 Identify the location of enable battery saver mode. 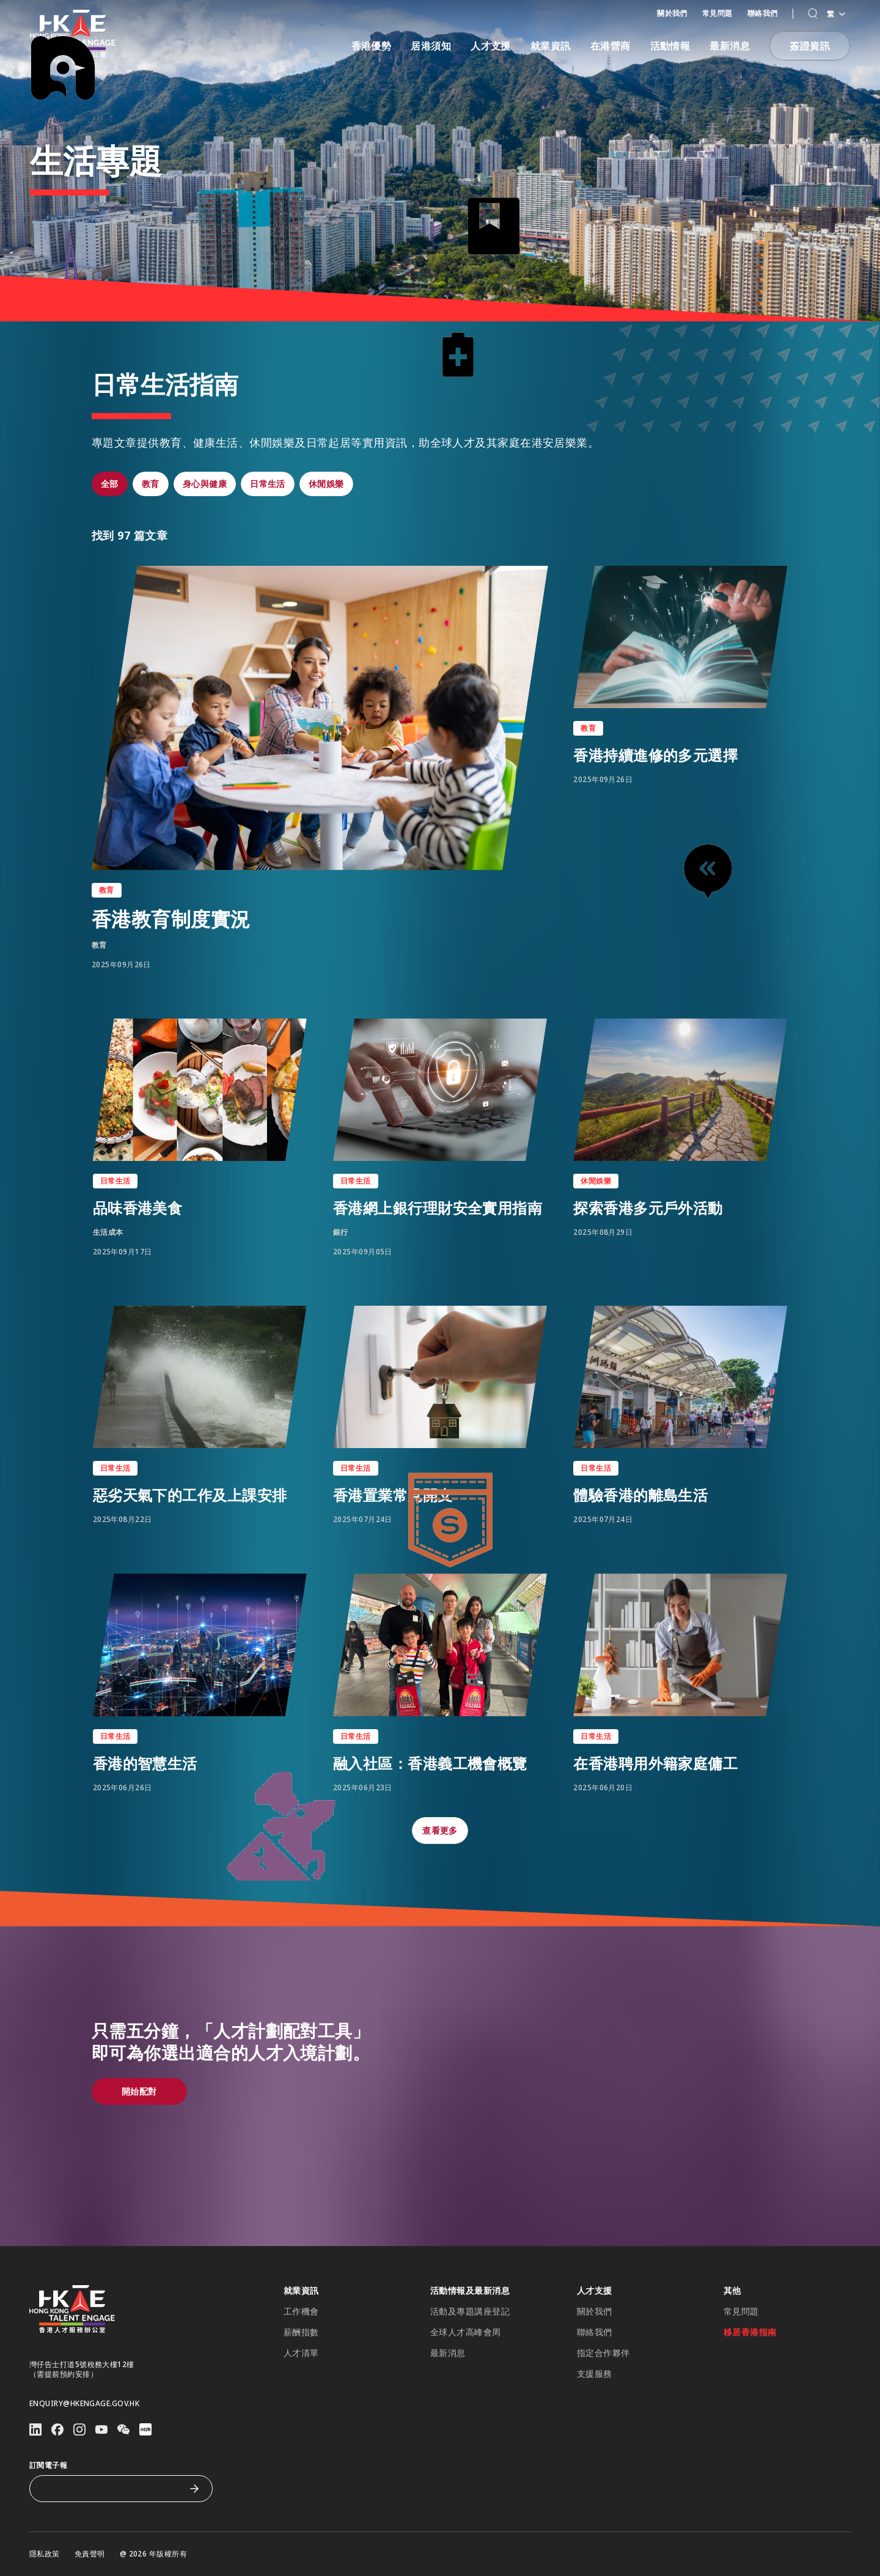
(458, 354).